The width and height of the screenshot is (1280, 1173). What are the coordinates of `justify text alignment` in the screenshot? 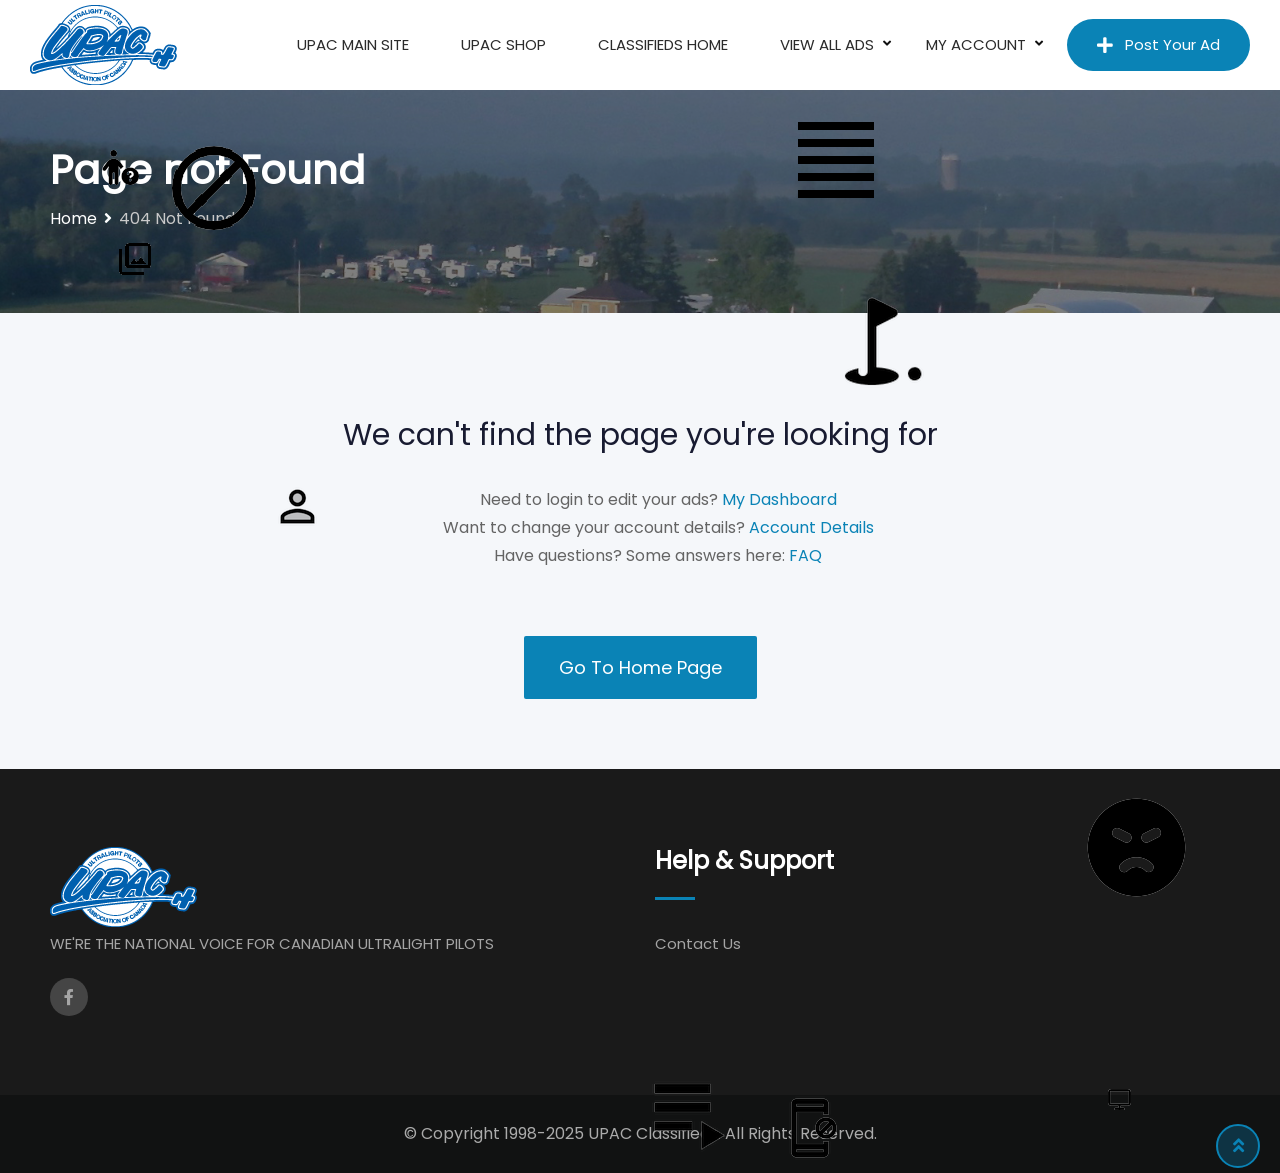 It's located at (836, 160).